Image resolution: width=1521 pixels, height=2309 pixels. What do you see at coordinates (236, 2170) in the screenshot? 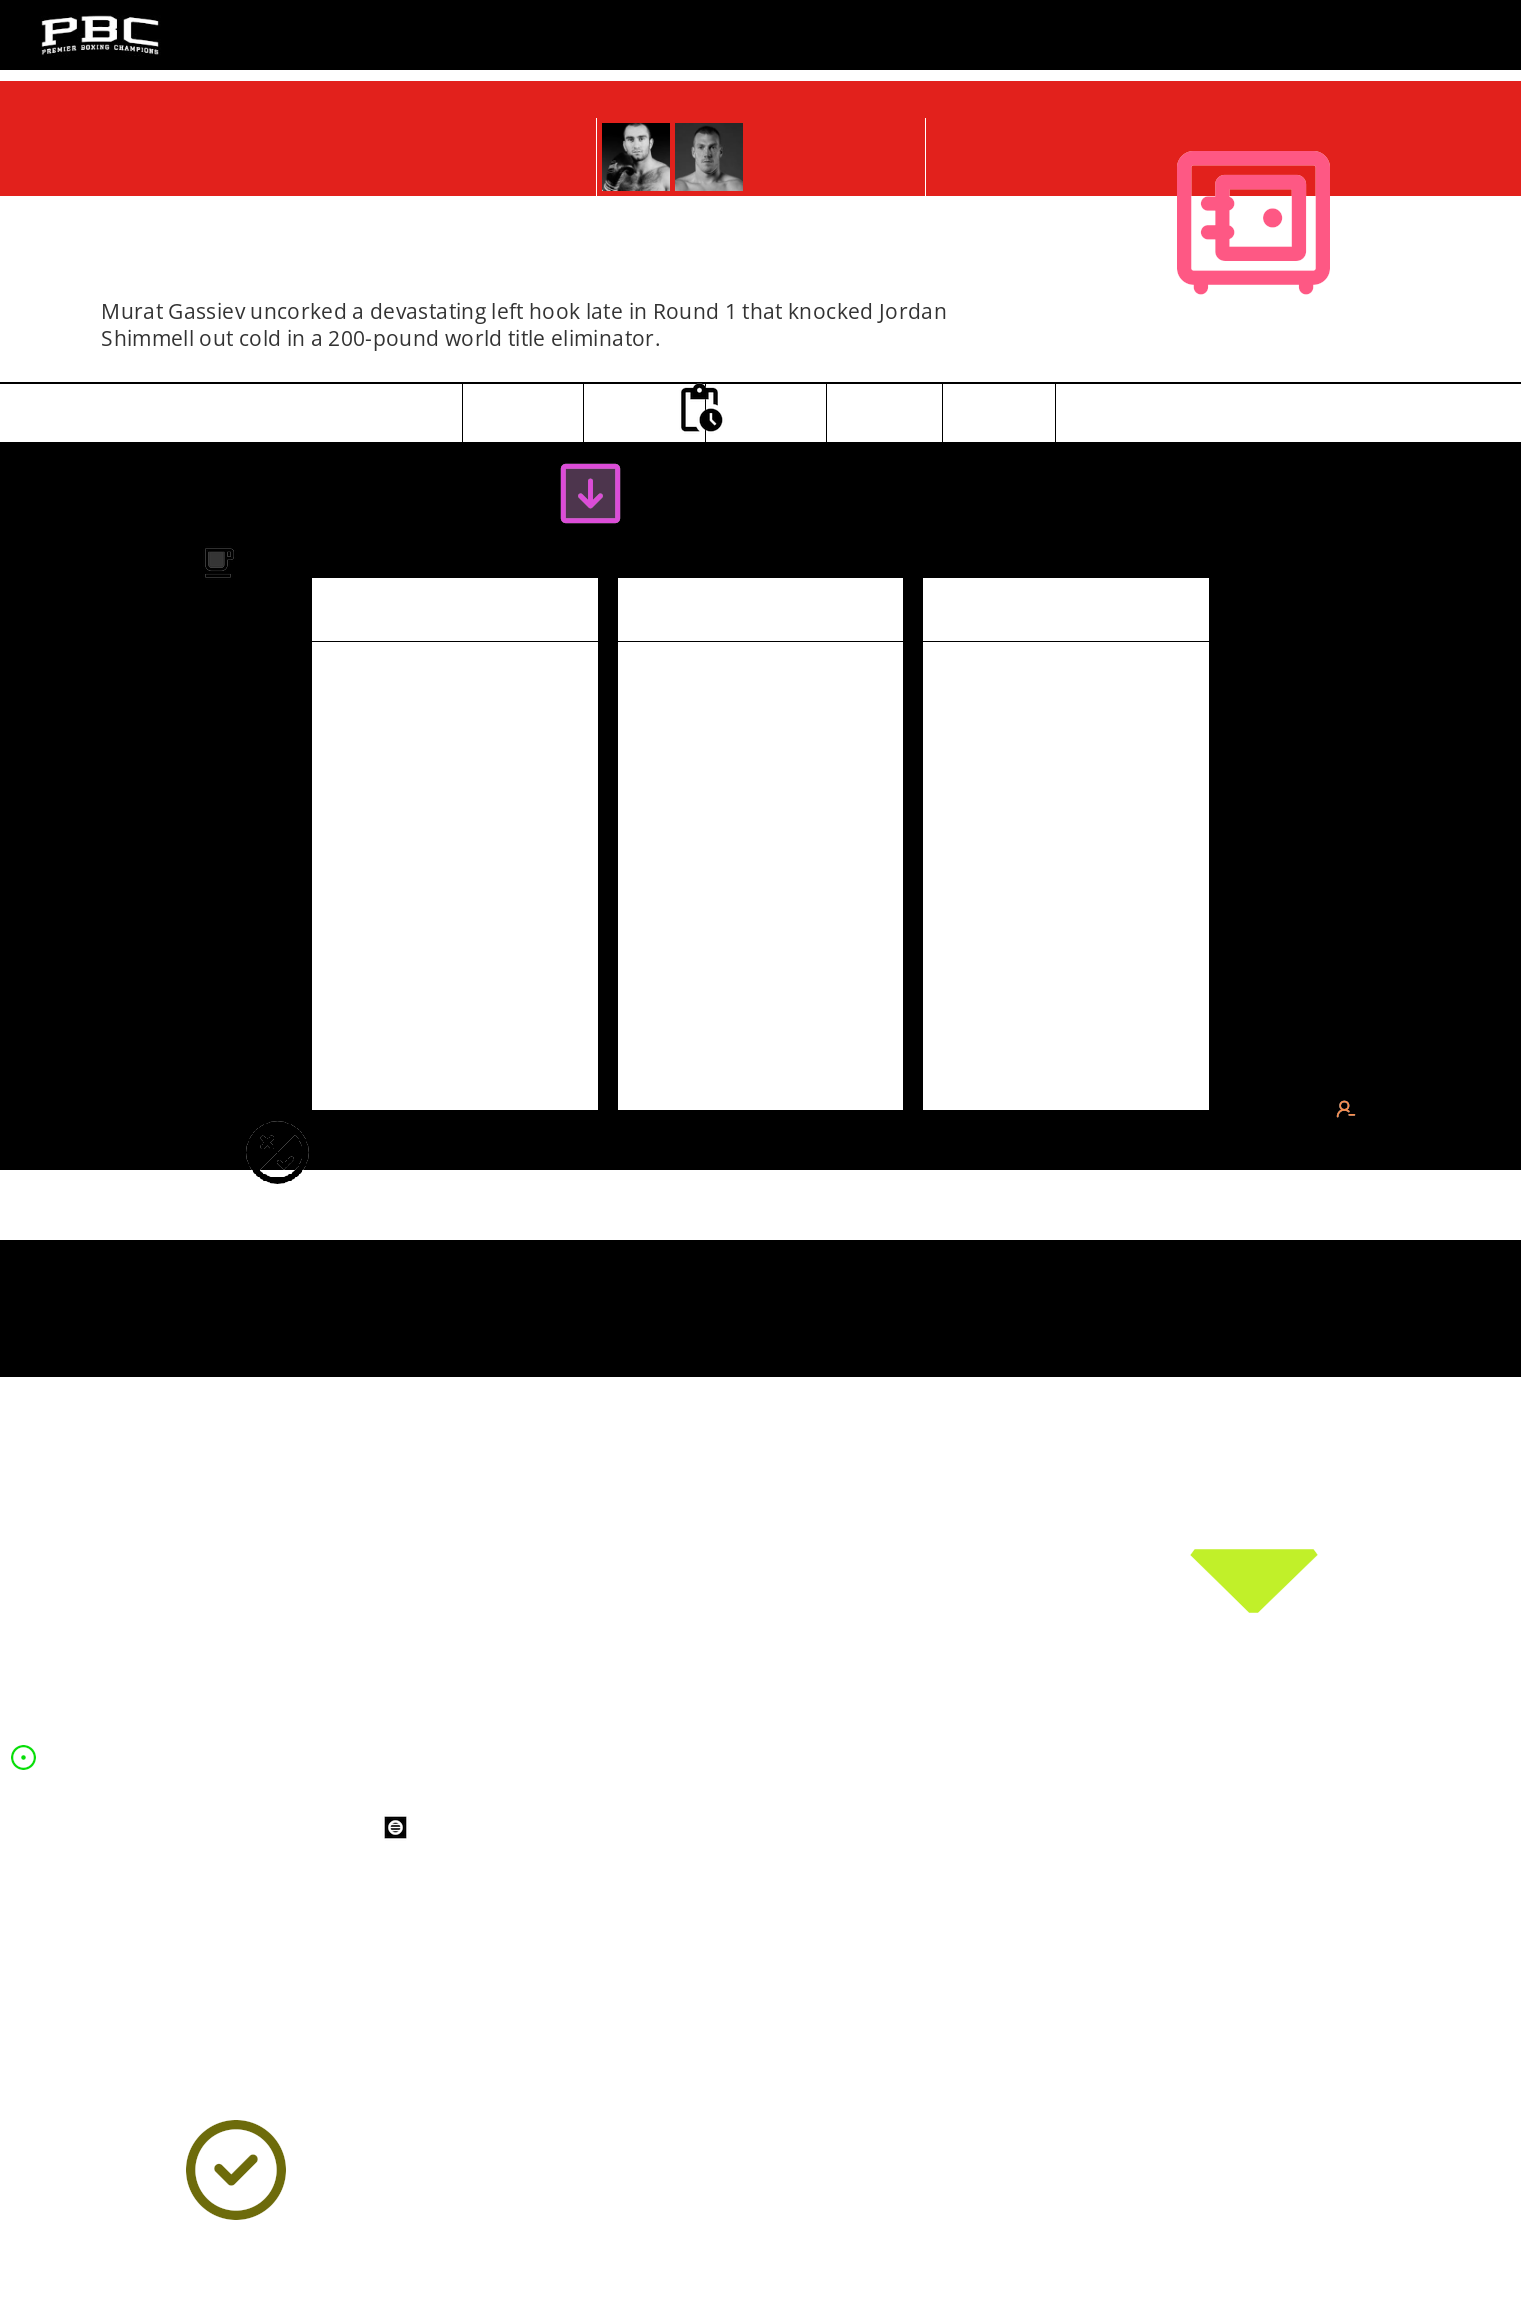
I see `indicates a closed or resolved issue` at bounding box center [236, 2170].